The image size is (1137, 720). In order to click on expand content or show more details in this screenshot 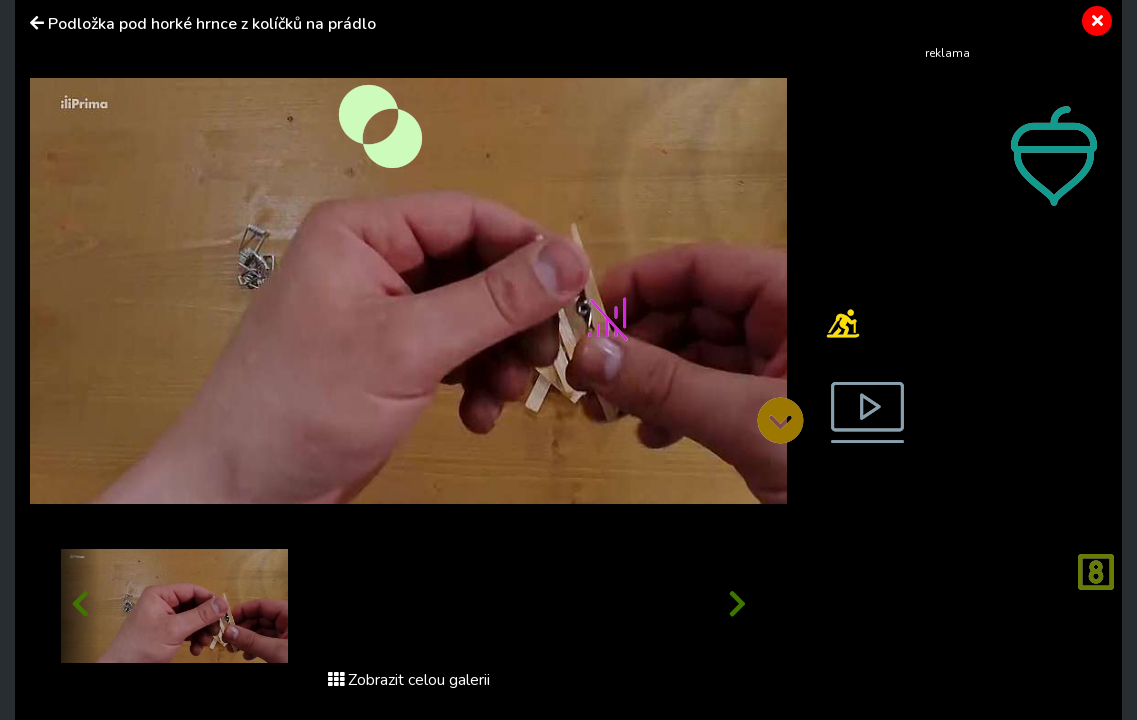, I will do `click(780, 420)`.